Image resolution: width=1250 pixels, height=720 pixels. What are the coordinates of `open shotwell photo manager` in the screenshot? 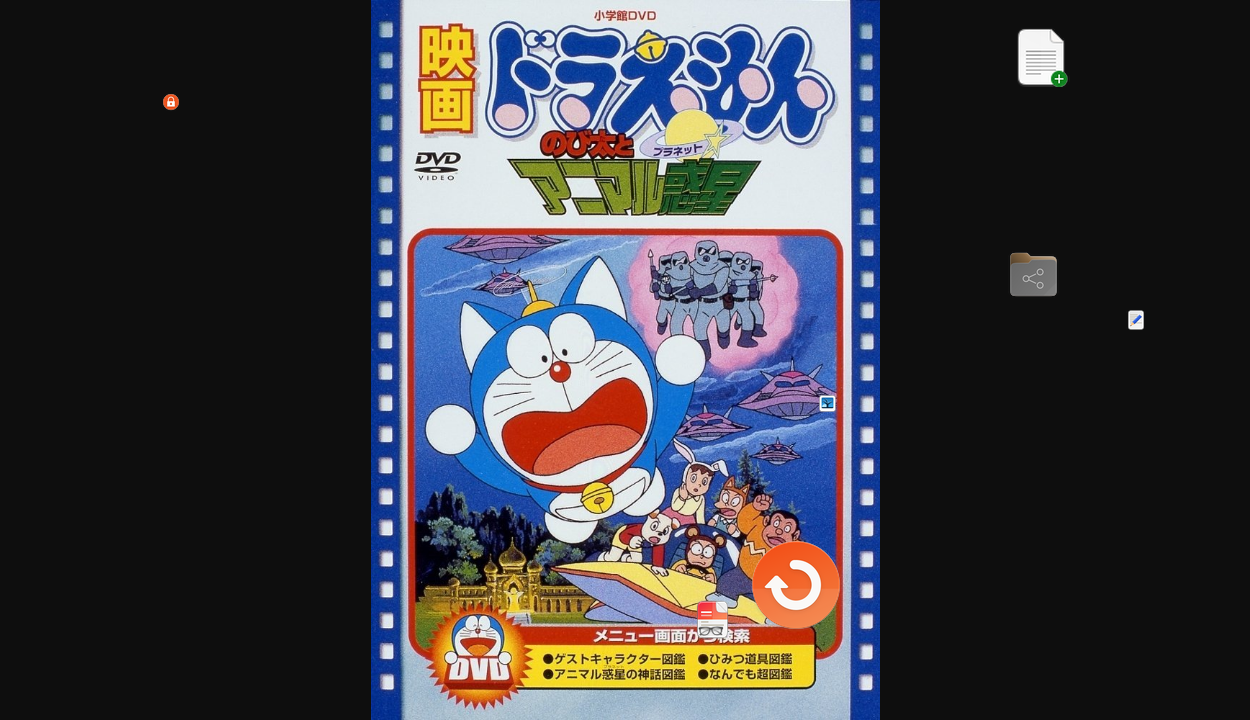 It's located at (827, 403).